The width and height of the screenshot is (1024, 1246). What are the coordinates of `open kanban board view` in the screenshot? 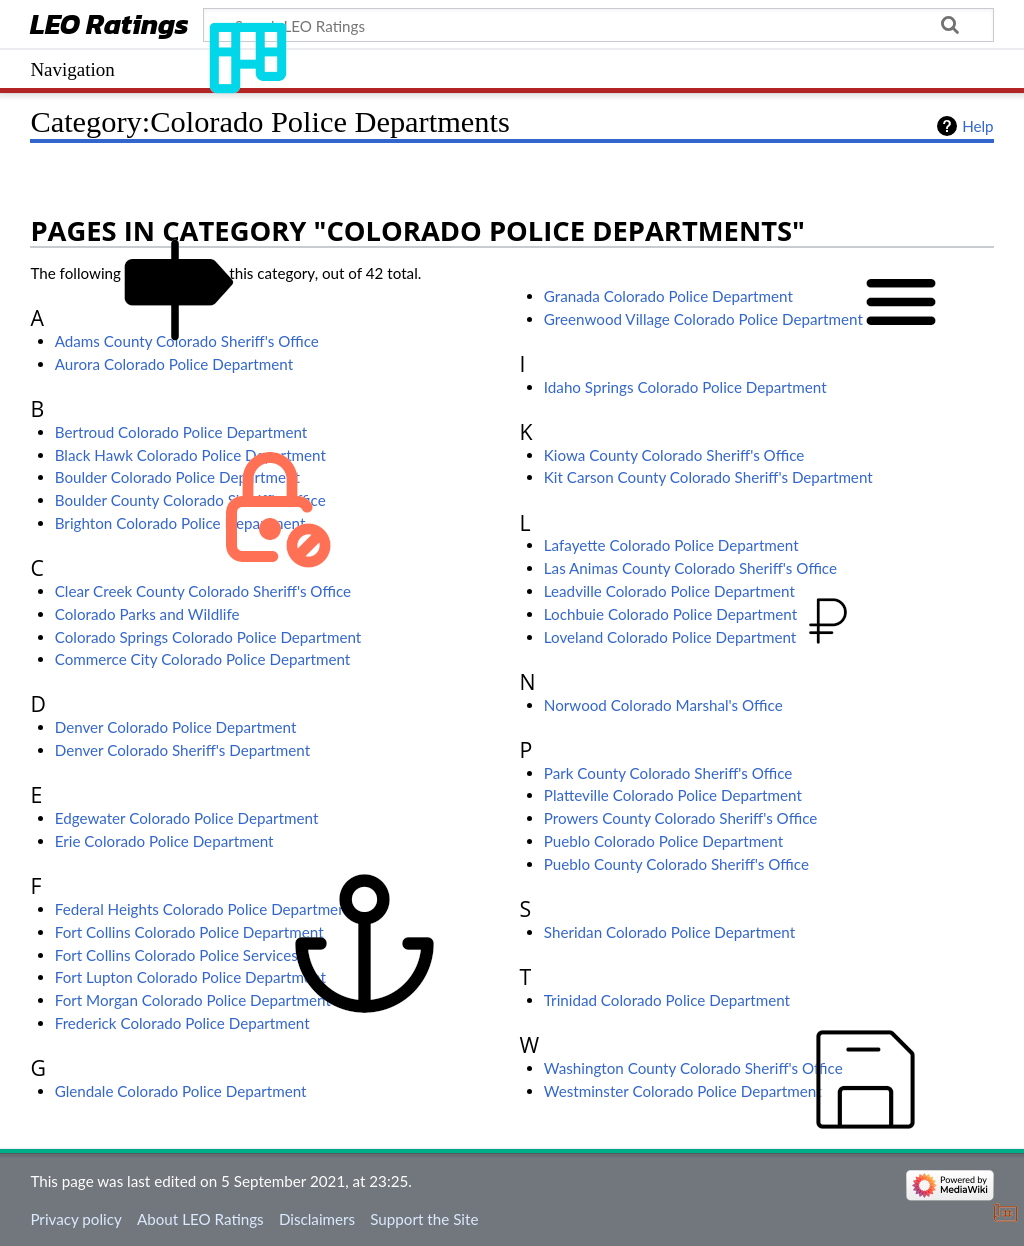 It's located at (248, 55).